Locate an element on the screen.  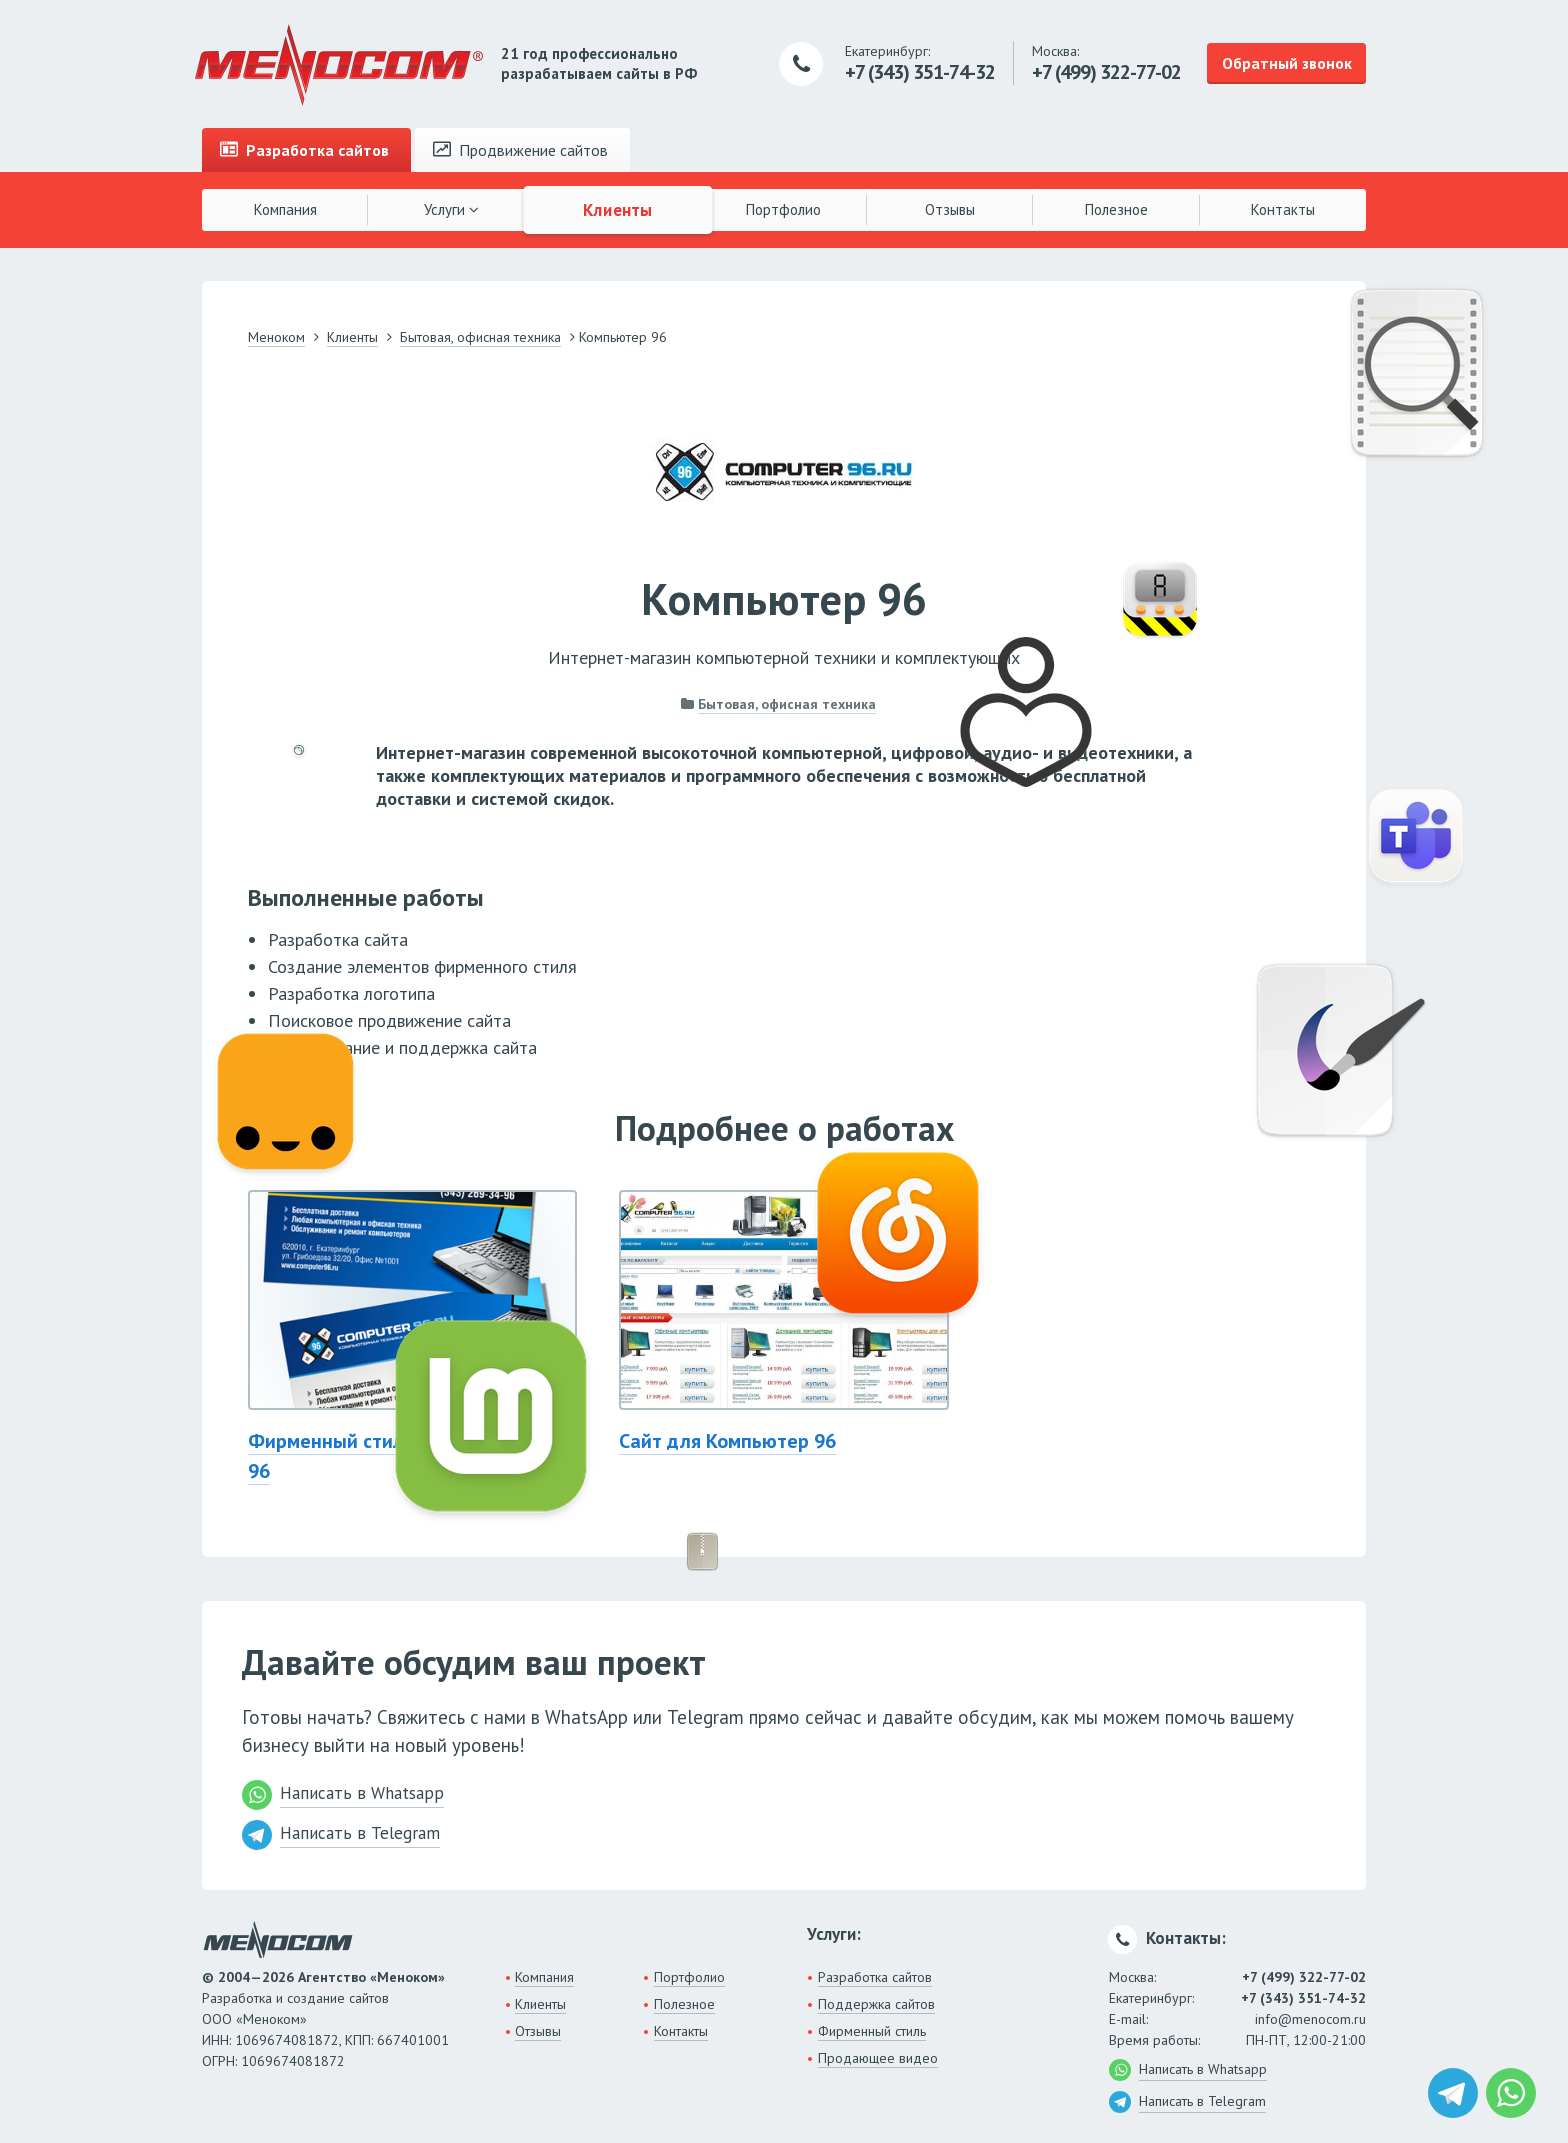
open cisco anyconnect vpn client is located at coordinates (299, 750).